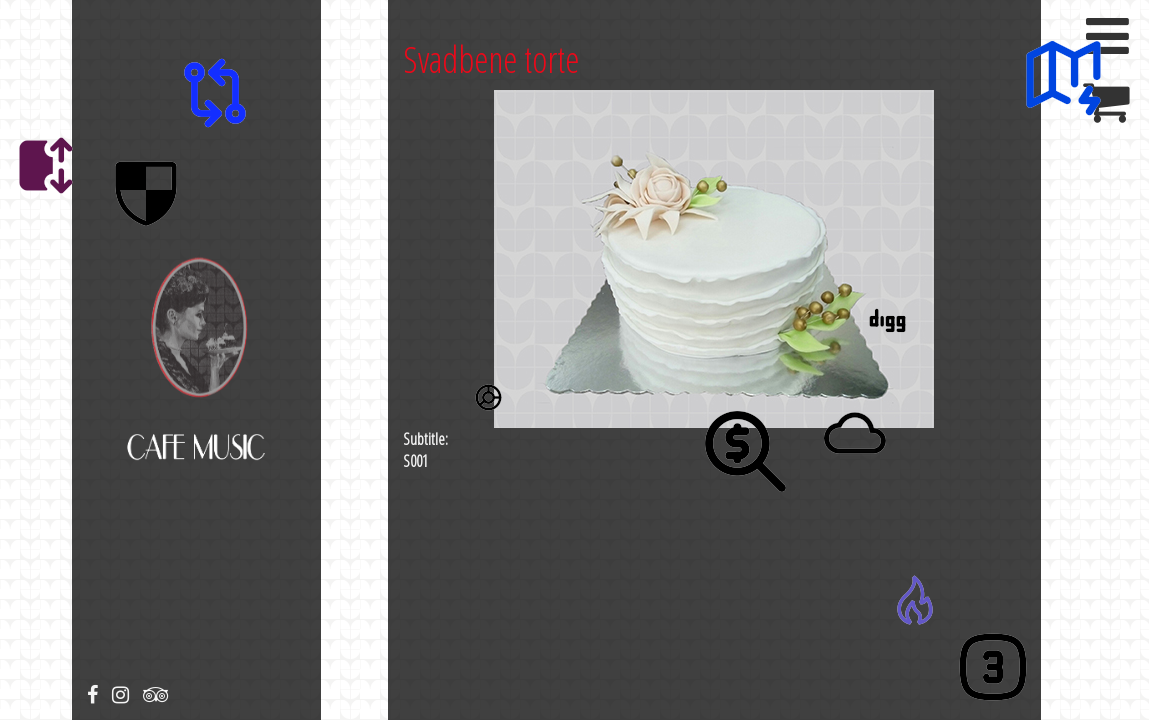 The width and height of the screenshot is (1149, 720). I want to click on auto-adjust content height to fit container, so click(44, 165).